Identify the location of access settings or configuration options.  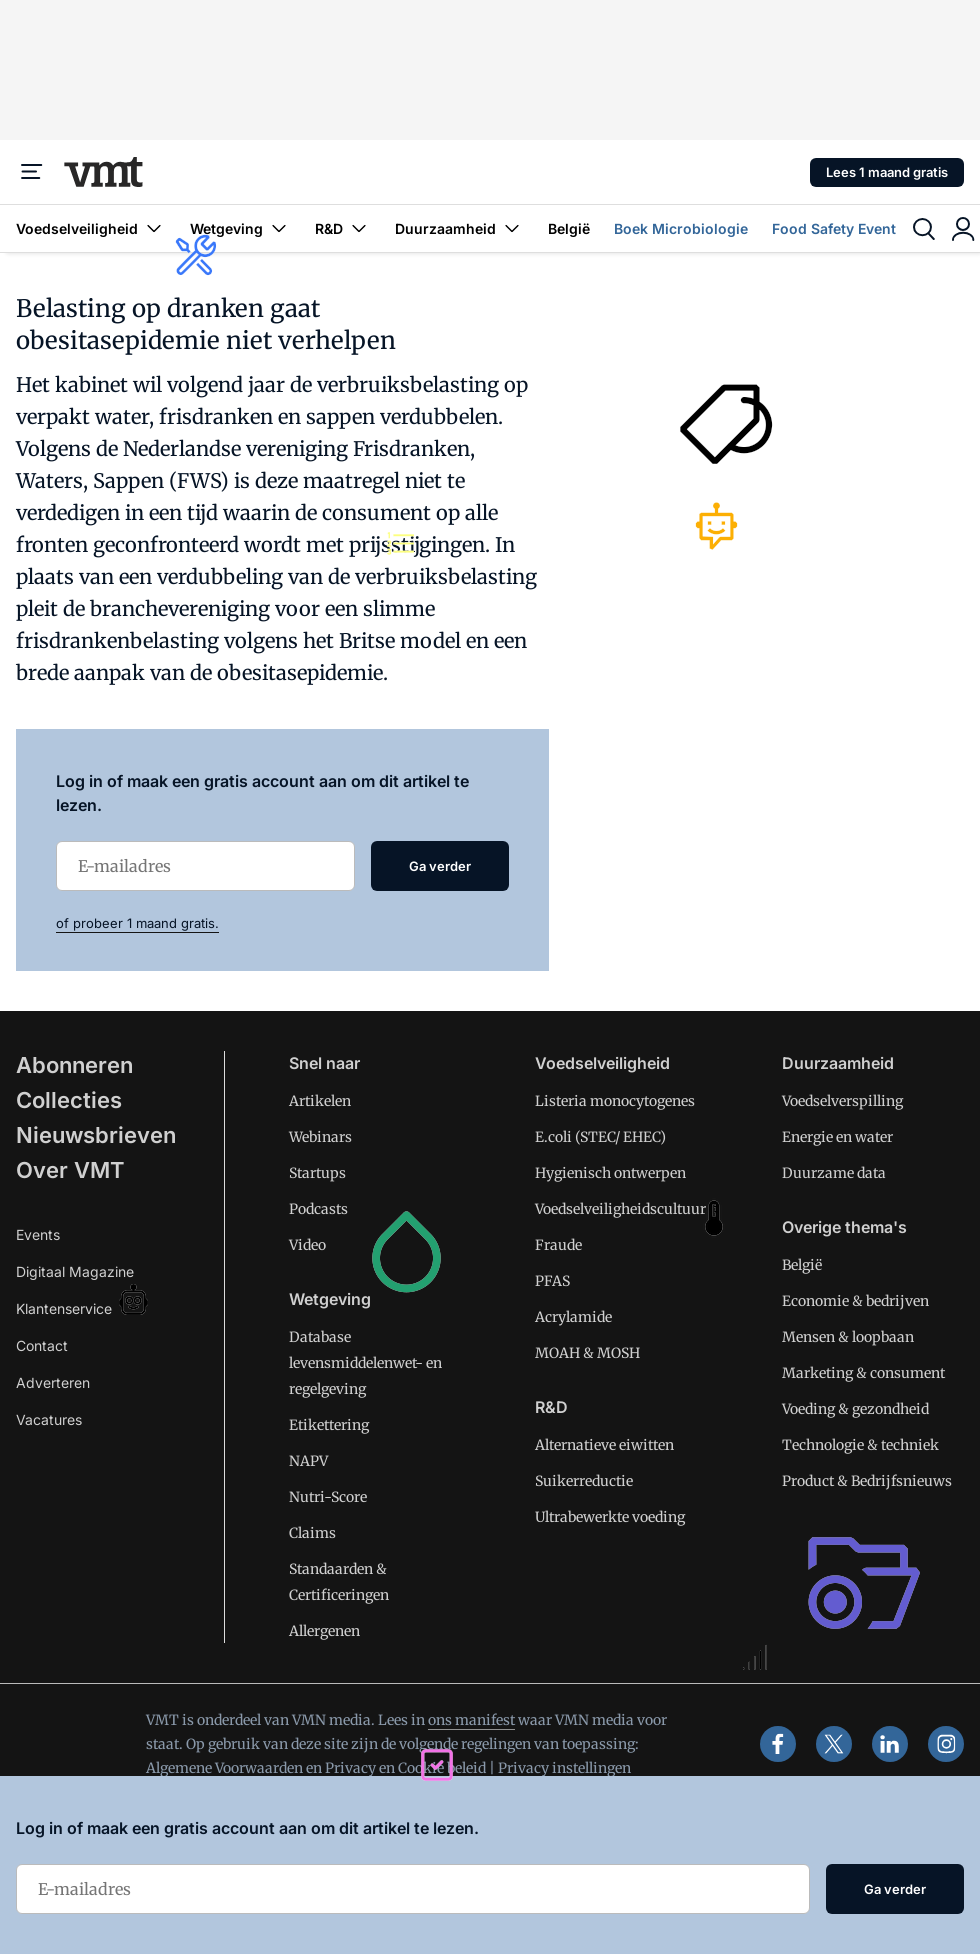
(196, 255).